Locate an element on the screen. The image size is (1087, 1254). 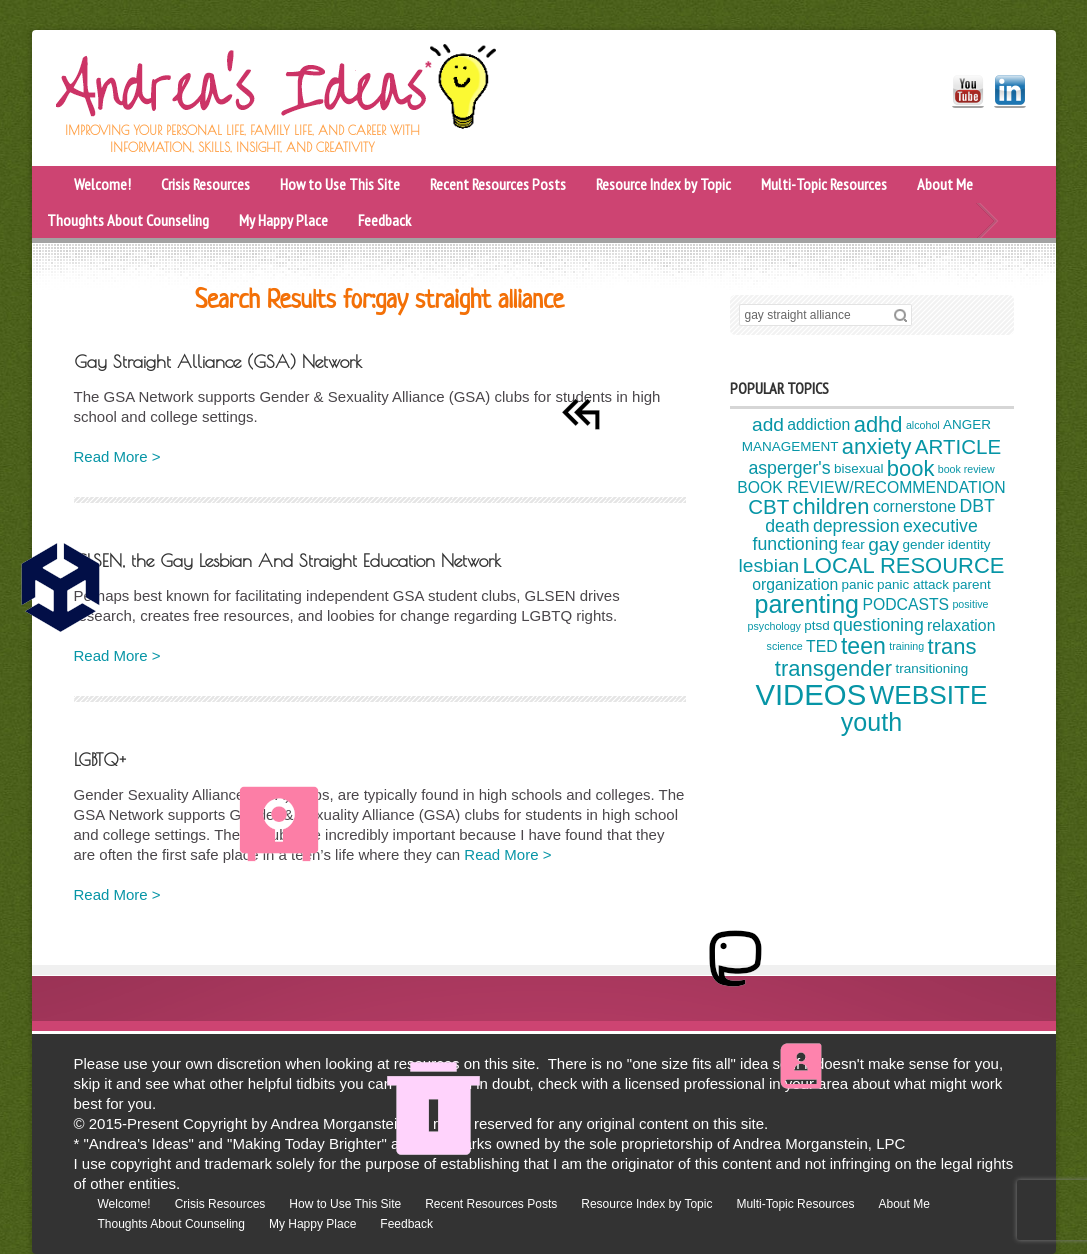
open contacts or address book is located at coordinates (801, 1066).